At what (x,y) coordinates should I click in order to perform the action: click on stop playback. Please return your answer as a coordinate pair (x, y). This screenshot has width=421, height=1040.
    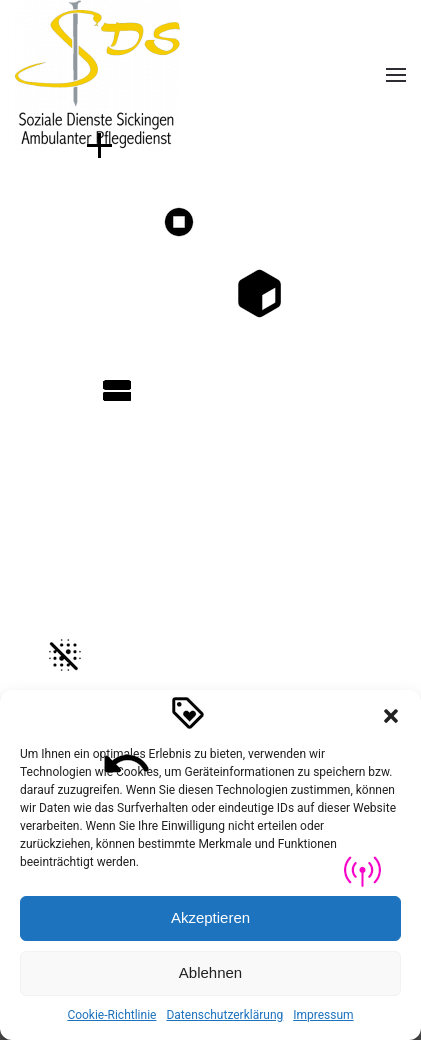
    Looking at the image, I should click on (179, 222).